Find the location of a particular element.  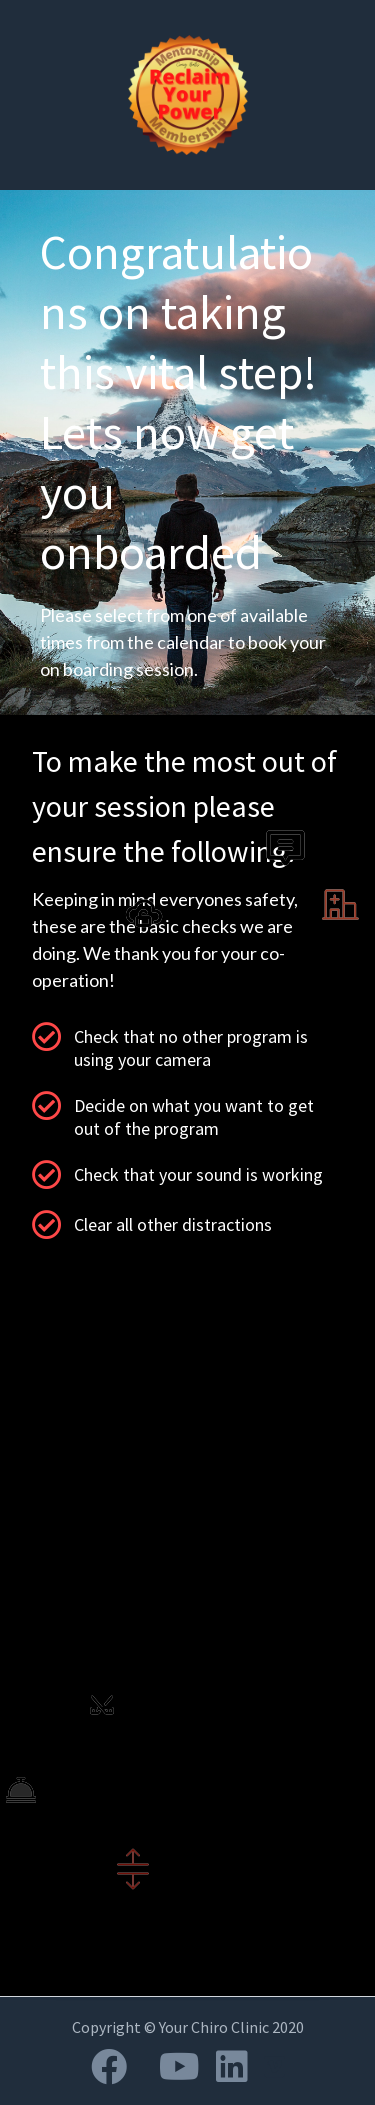

find nearby hospitals or medical facilities is located at coordinates (338, 904).